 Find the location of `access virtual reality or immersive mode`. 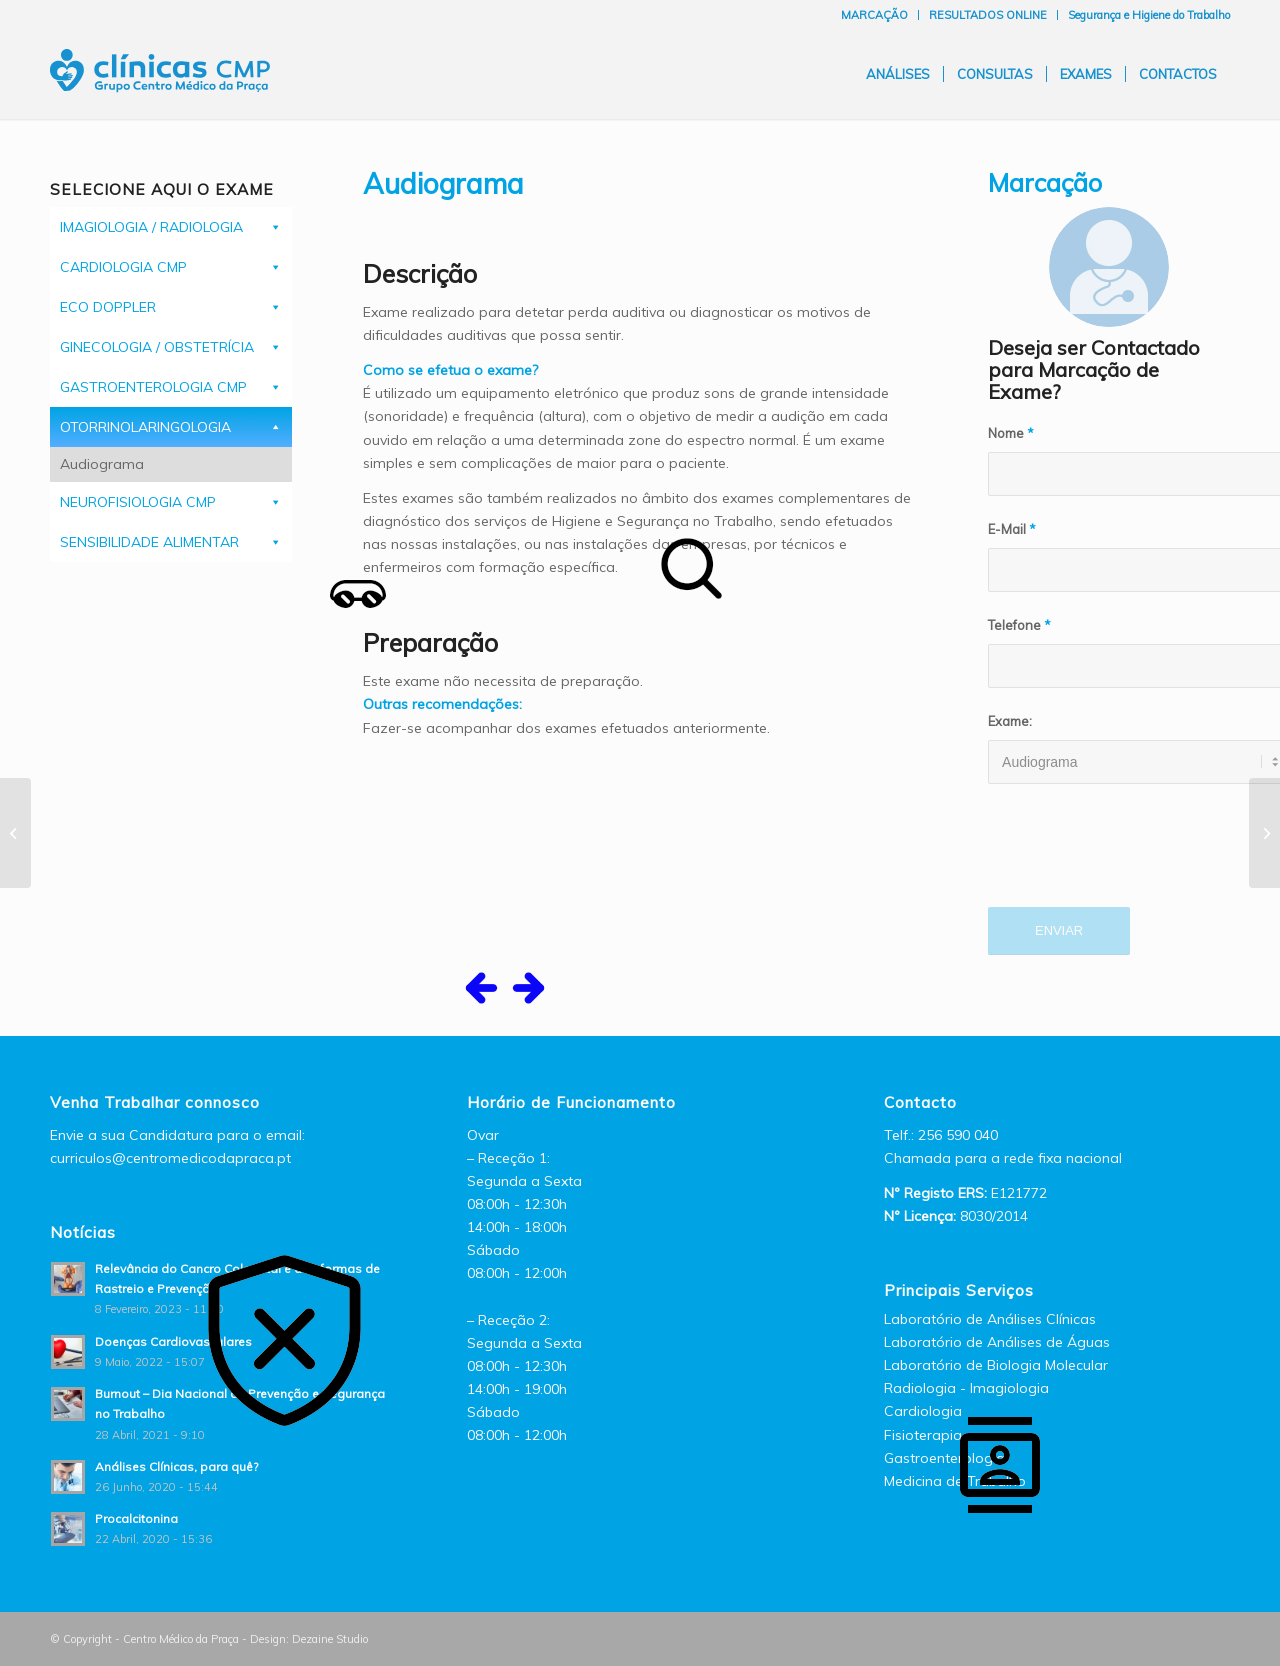

access virtual reality or immersive mode is located at coordinates (358, 594).